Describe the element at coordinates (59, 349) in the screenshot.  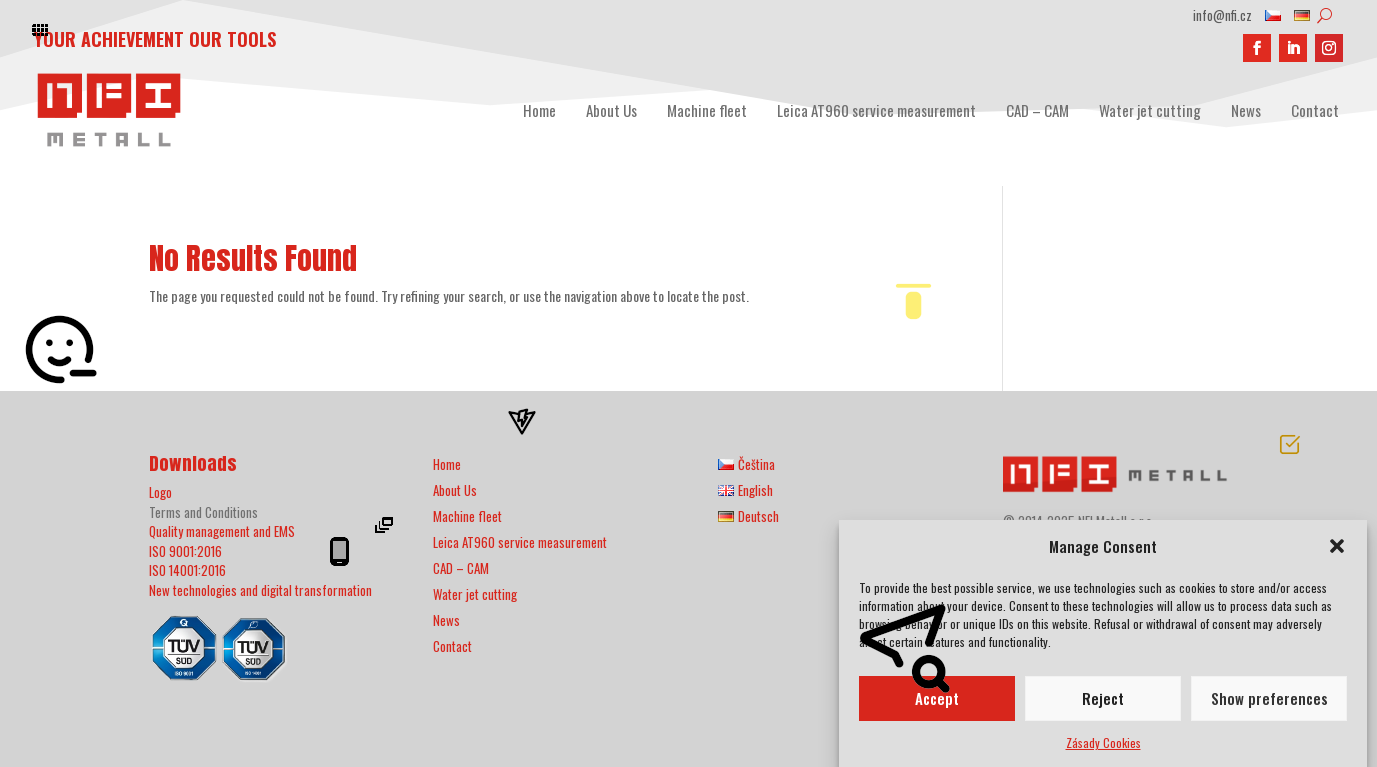
I see `remove a reaction or emoji` at that location.